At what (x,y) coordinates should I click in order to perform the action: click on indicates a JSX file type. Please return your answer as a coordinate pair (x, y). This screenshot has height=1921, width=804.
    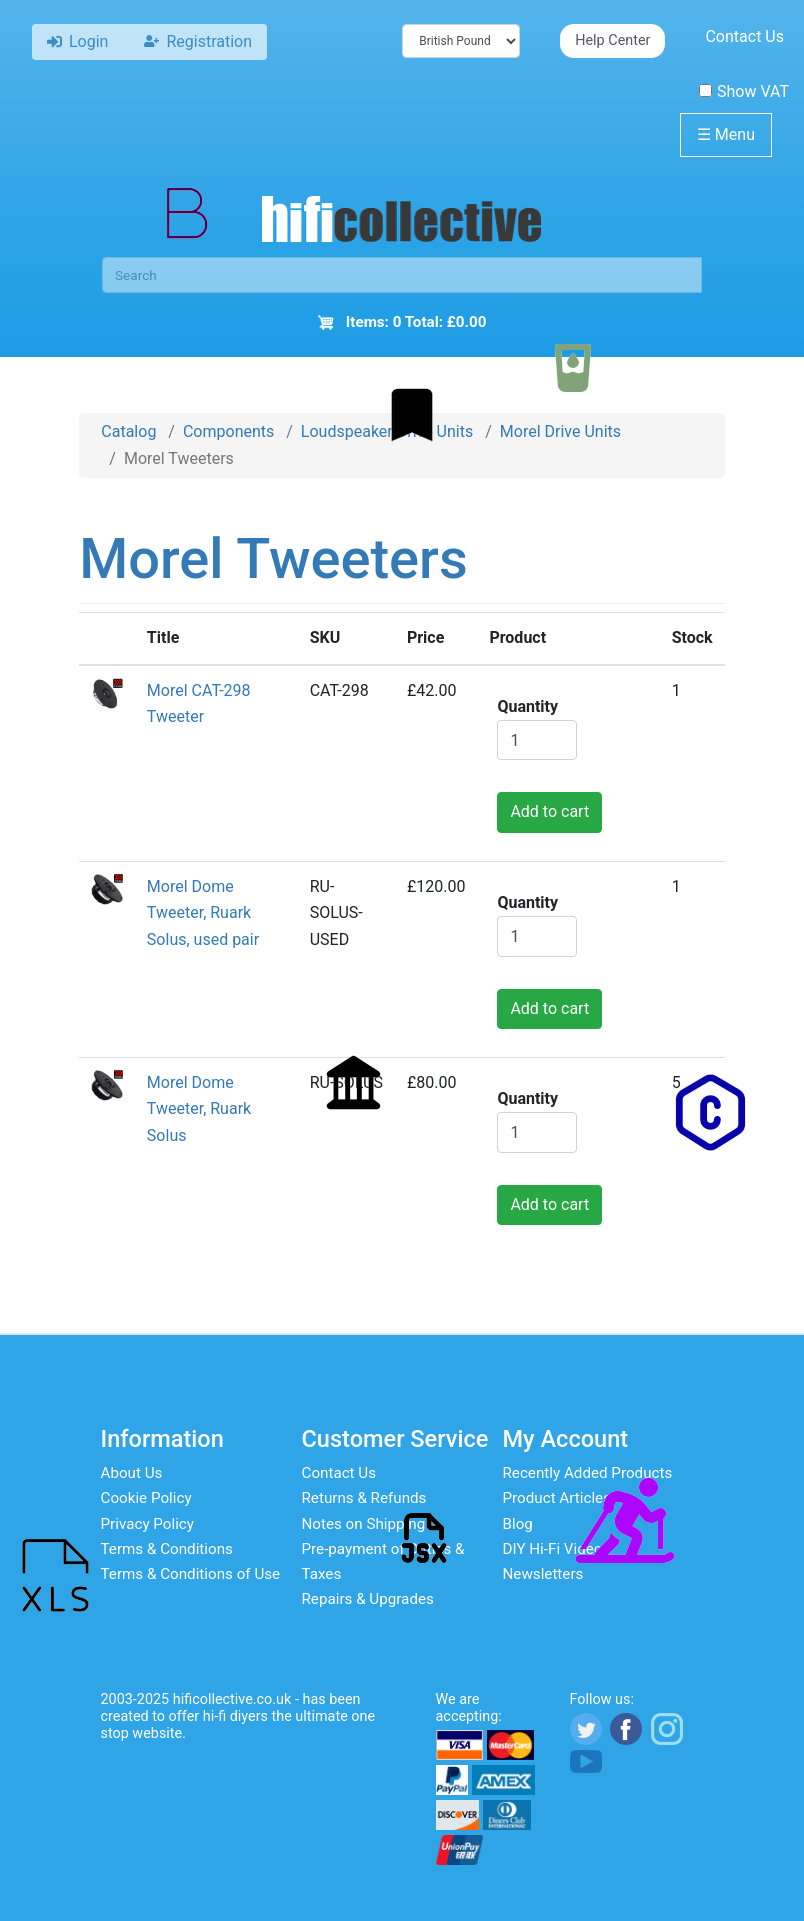
    Looking at the image, I should click on (424, 1538).